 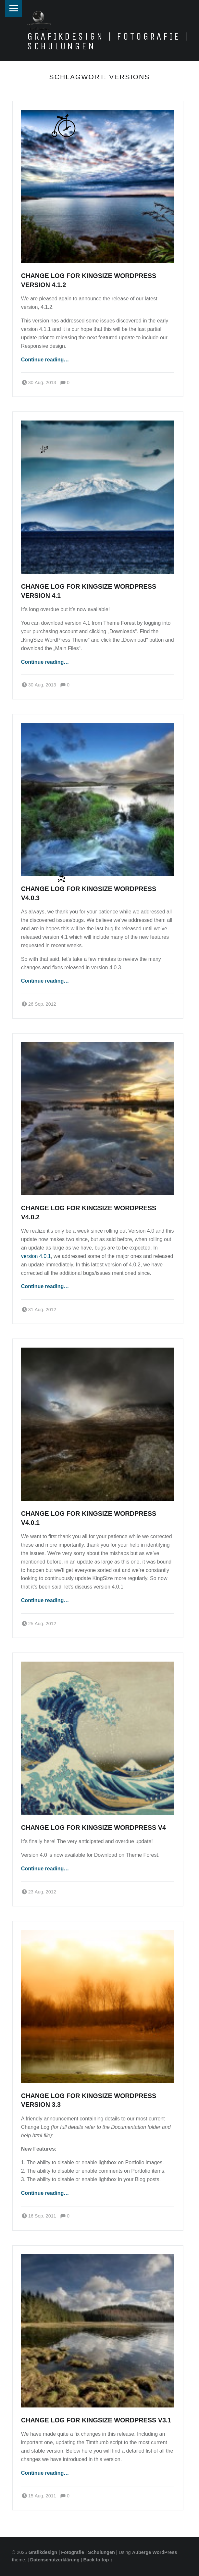 What do you see at coordinates (62, 878) in the screenshot?
I see `in-game currency or gold rewards` at bounding box center [62, 878].